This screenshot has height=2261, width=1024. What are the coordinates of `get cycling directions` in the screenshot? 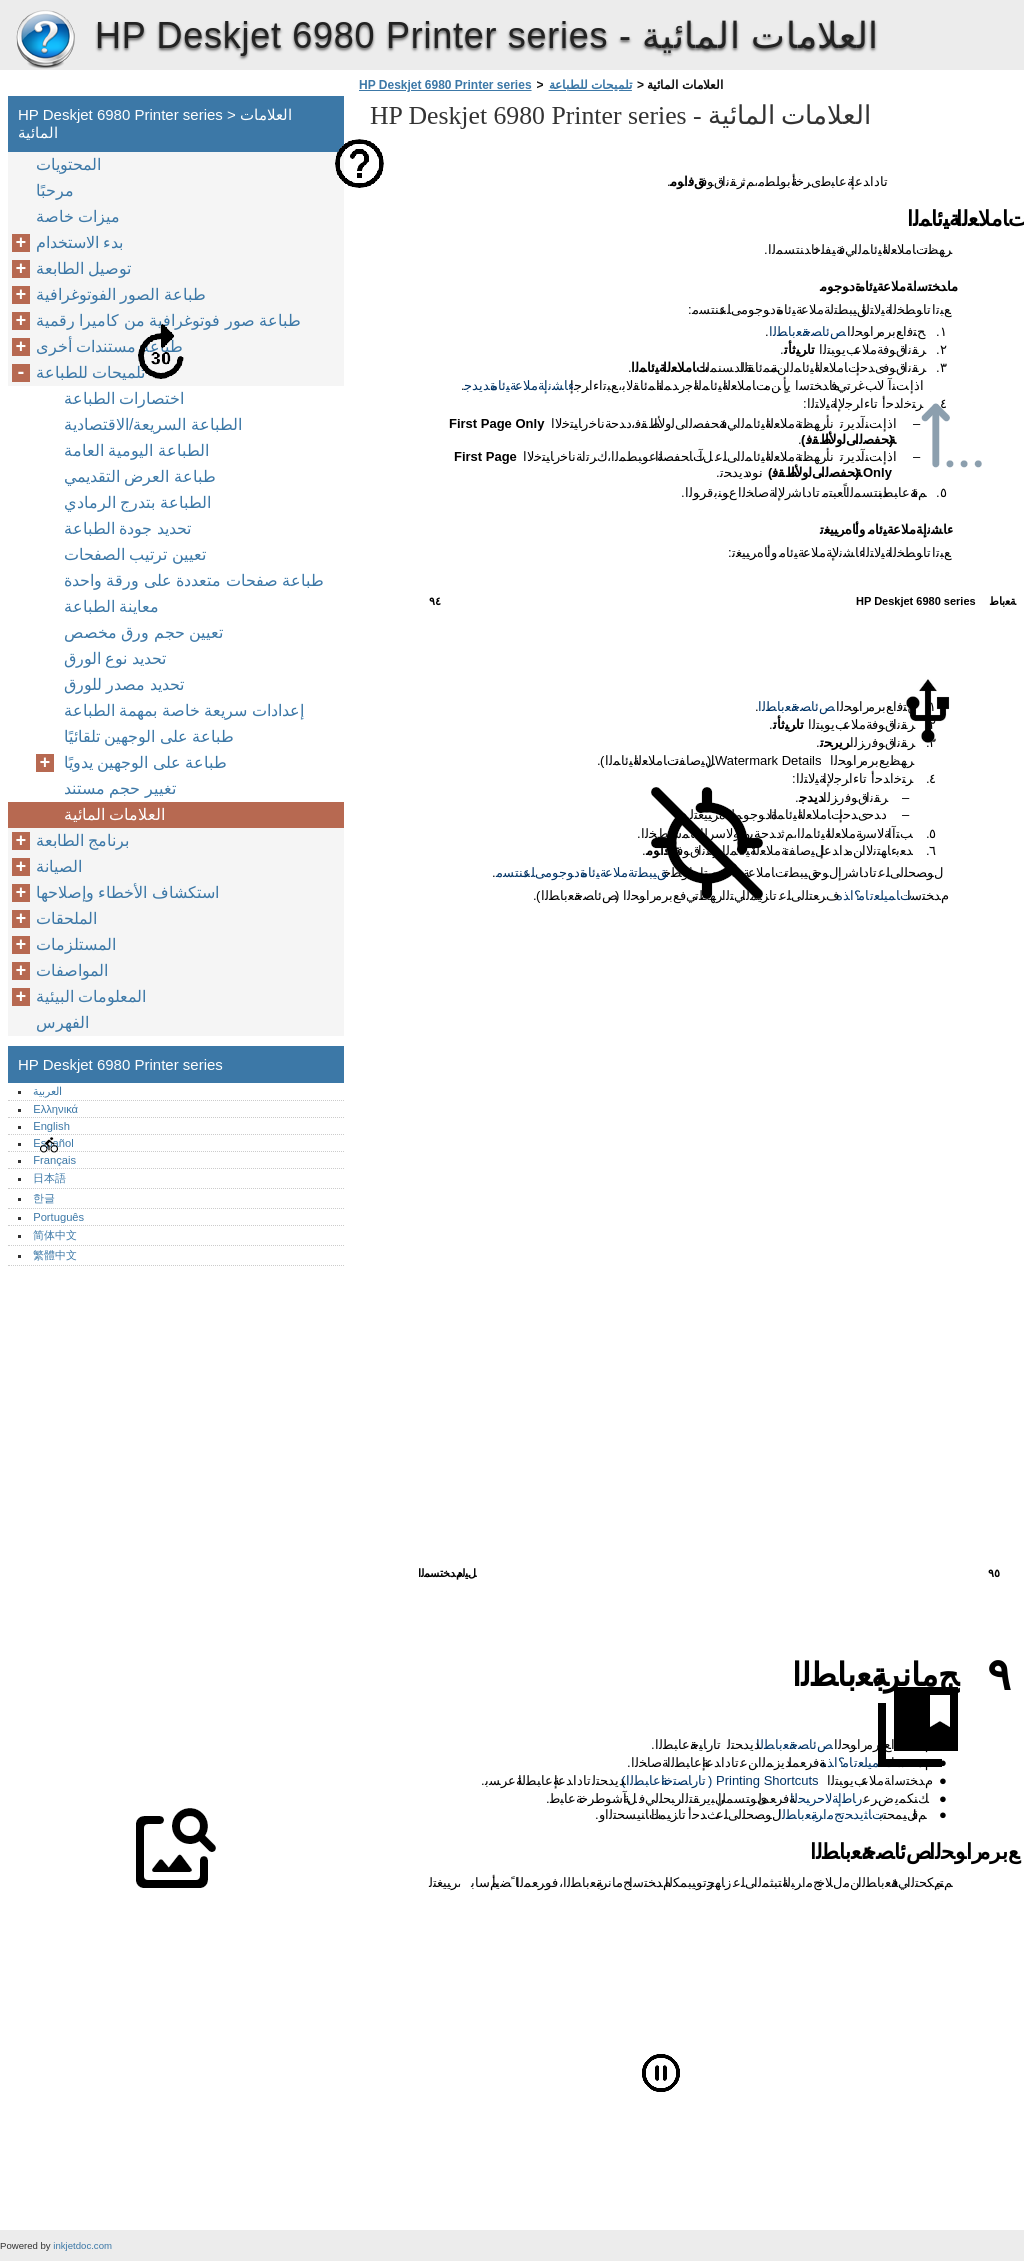 It's located at (49, 1145).